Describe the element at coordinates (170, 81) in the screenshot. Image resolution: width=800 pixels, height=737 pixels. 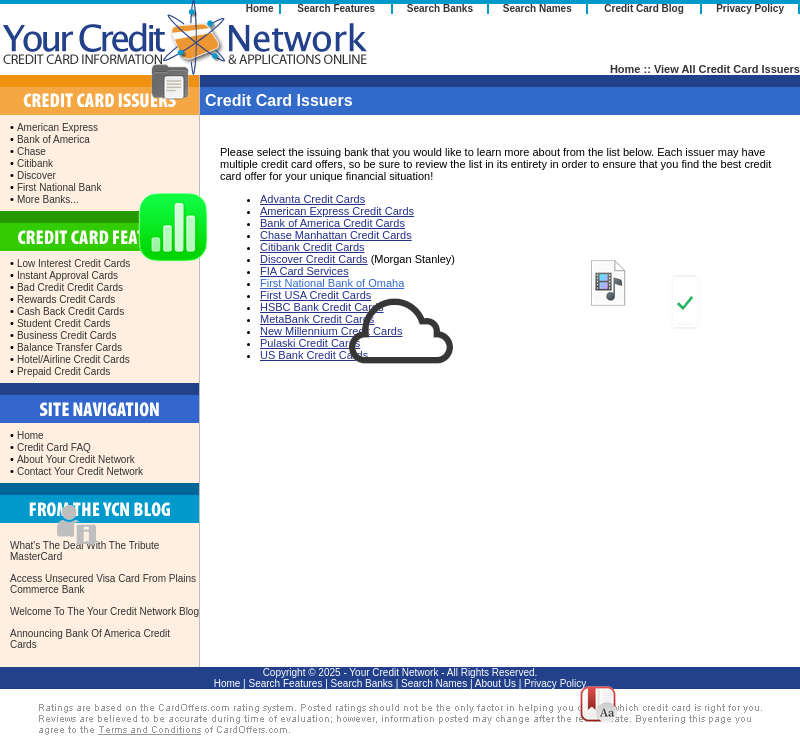
I see `open a document from file browser` at that location.